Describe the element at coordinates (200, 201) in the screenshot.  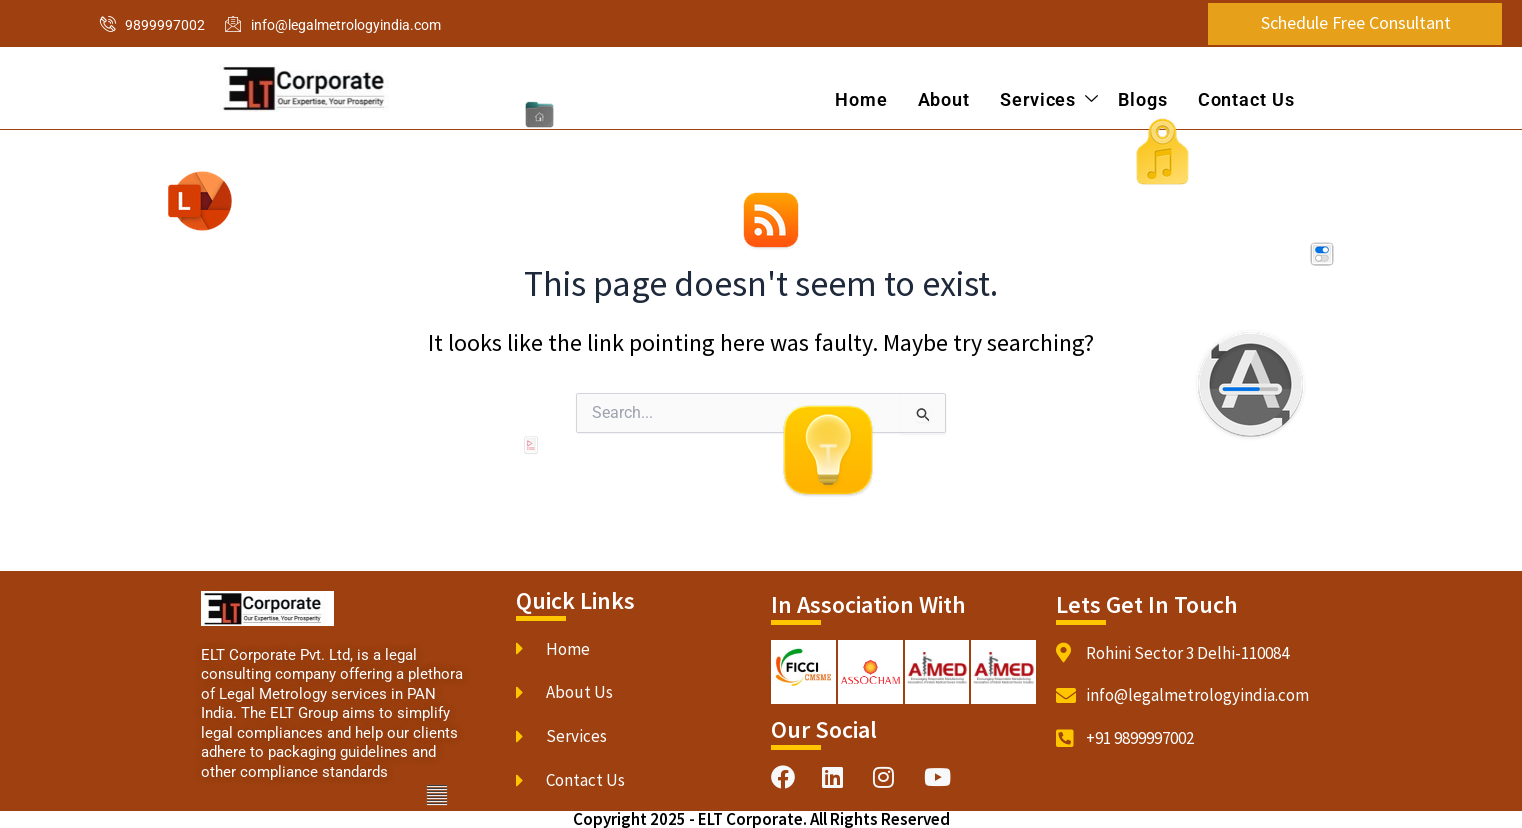
I see `open microsoft lens app` at that location.